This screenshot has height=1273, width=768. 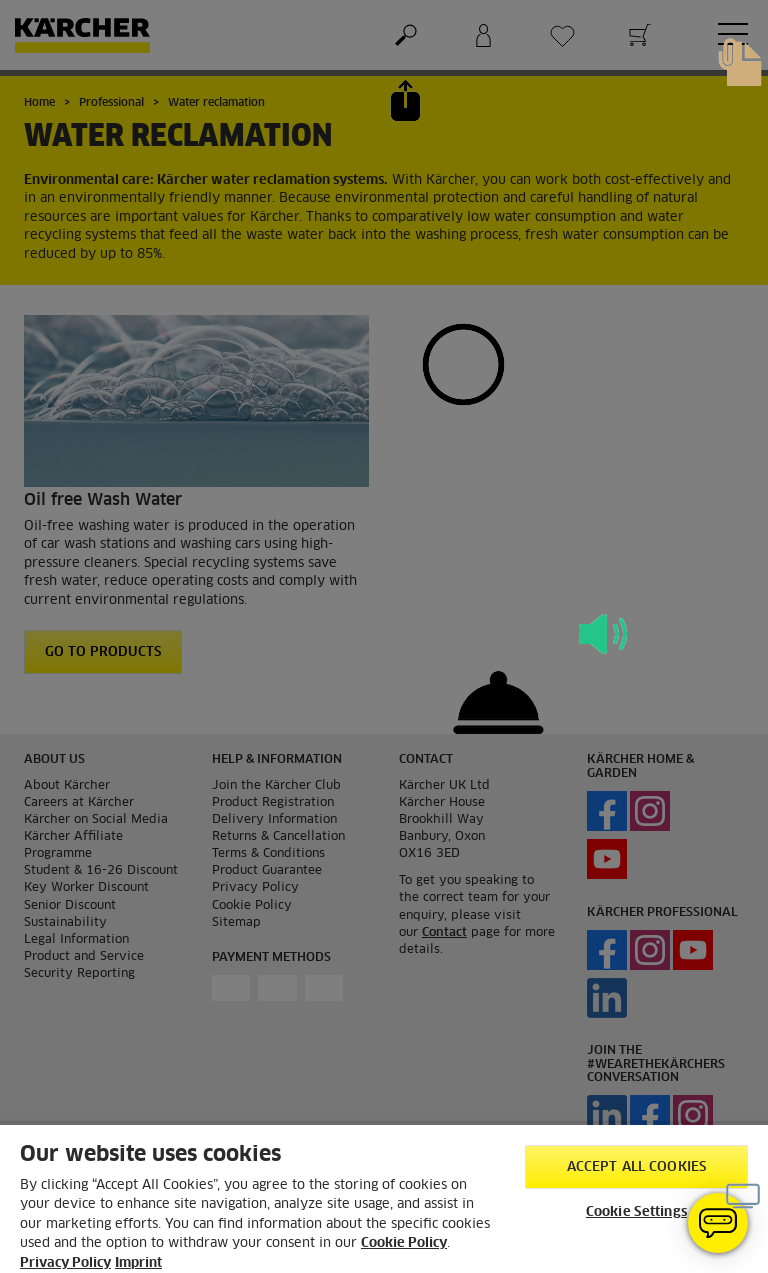 I want to click on request room service or hotel amenities, so click(x=498, y=702).